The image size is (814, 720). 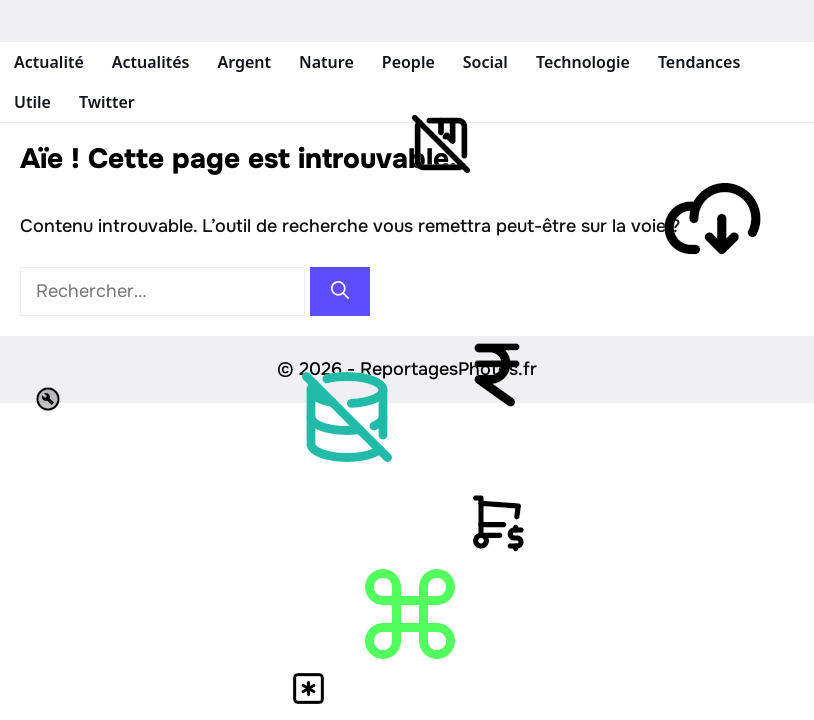 I want to click on database connection unavailable or offline, so click(x=347, y=417).